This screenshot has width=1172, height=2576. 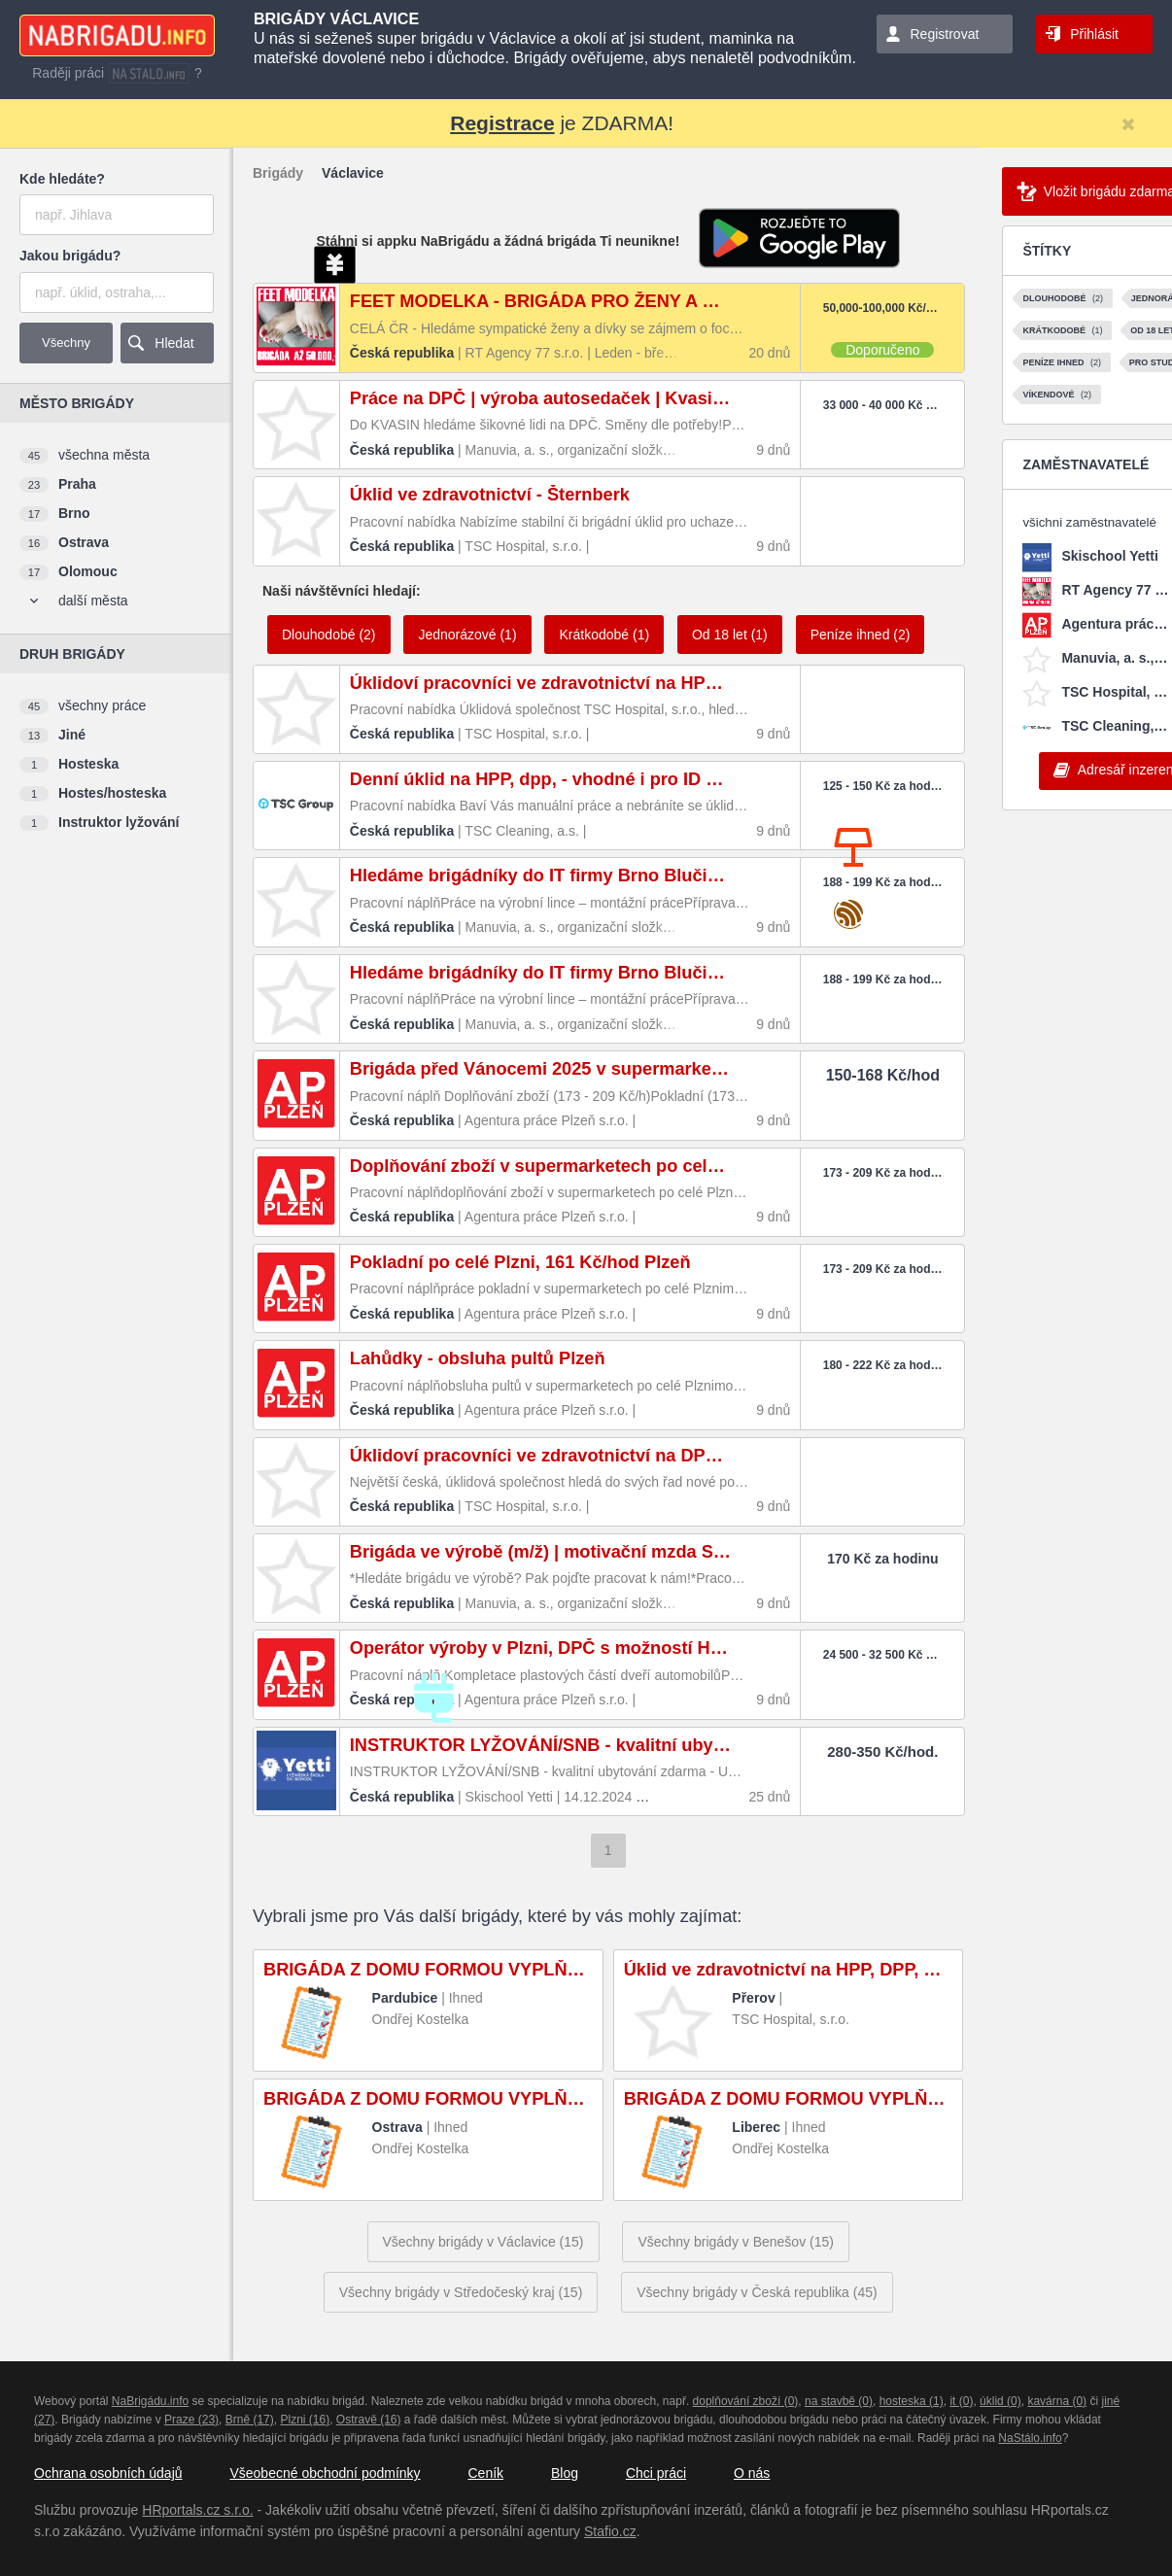 What do you see at coordinates (848, 914) in the screenshot?
I see `espressif systems company logo` at bounding box center [848, 914].